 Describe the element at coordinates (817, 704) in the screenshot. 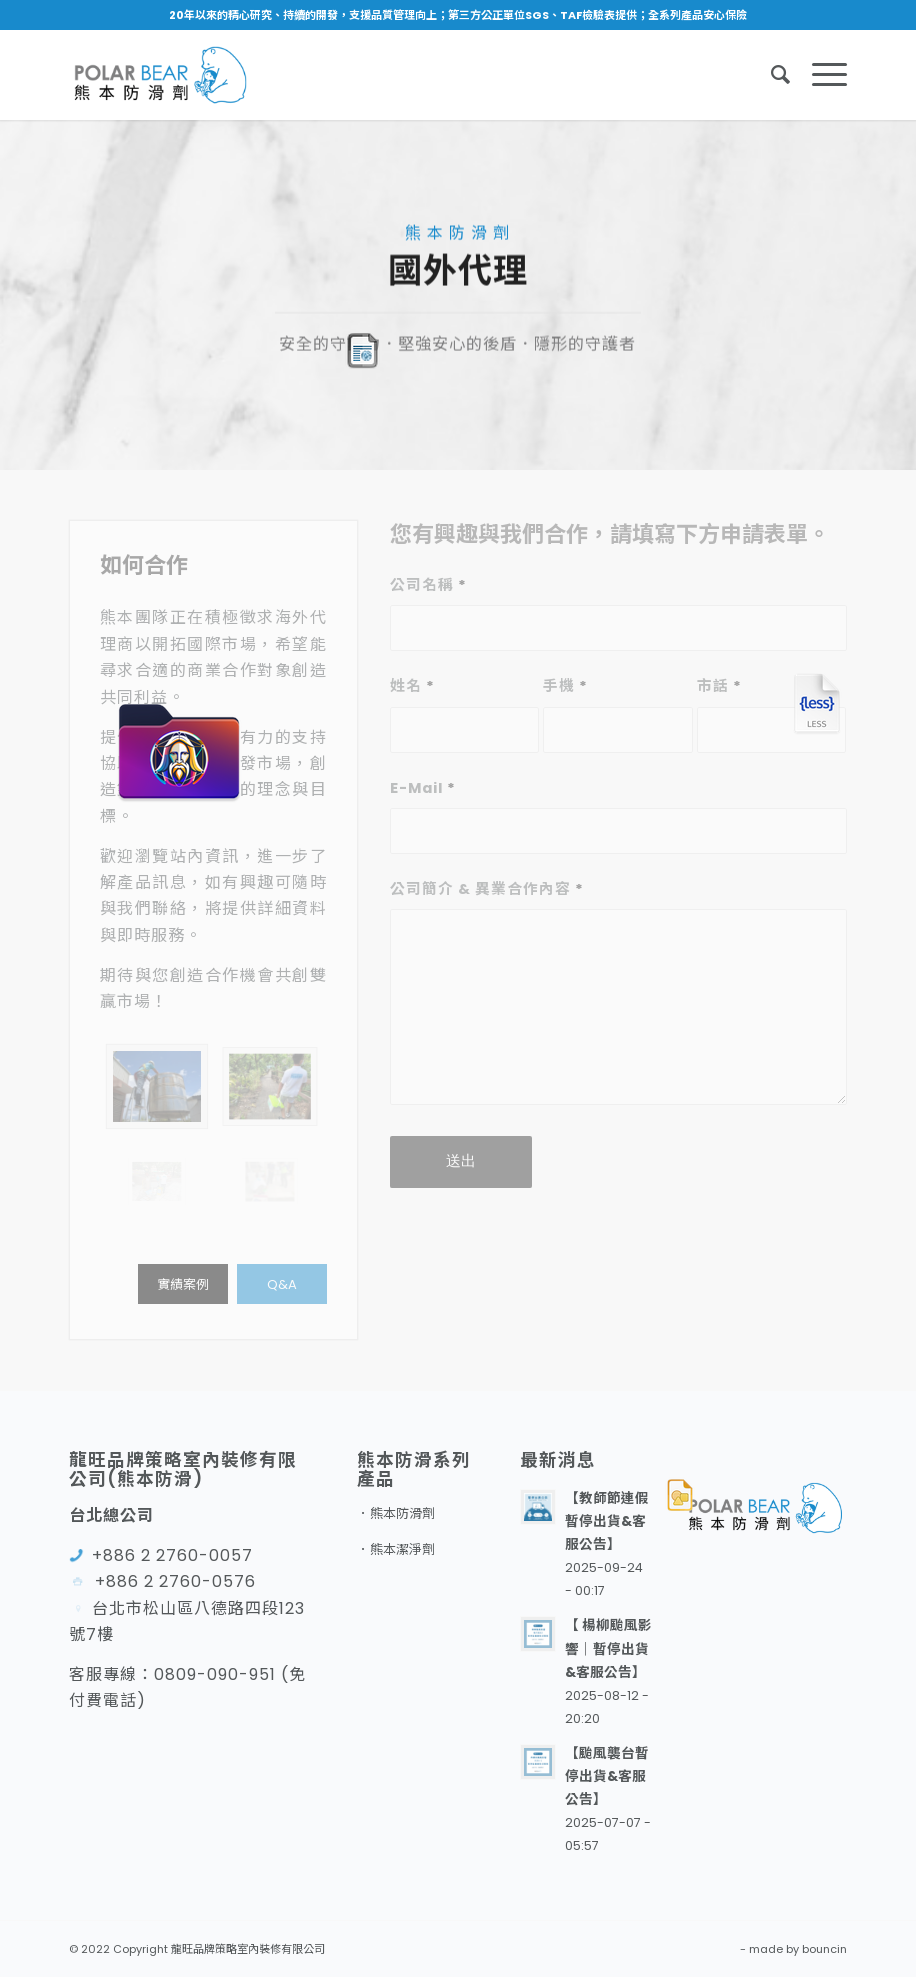

I see `a LESS stylesheet file` at that location.